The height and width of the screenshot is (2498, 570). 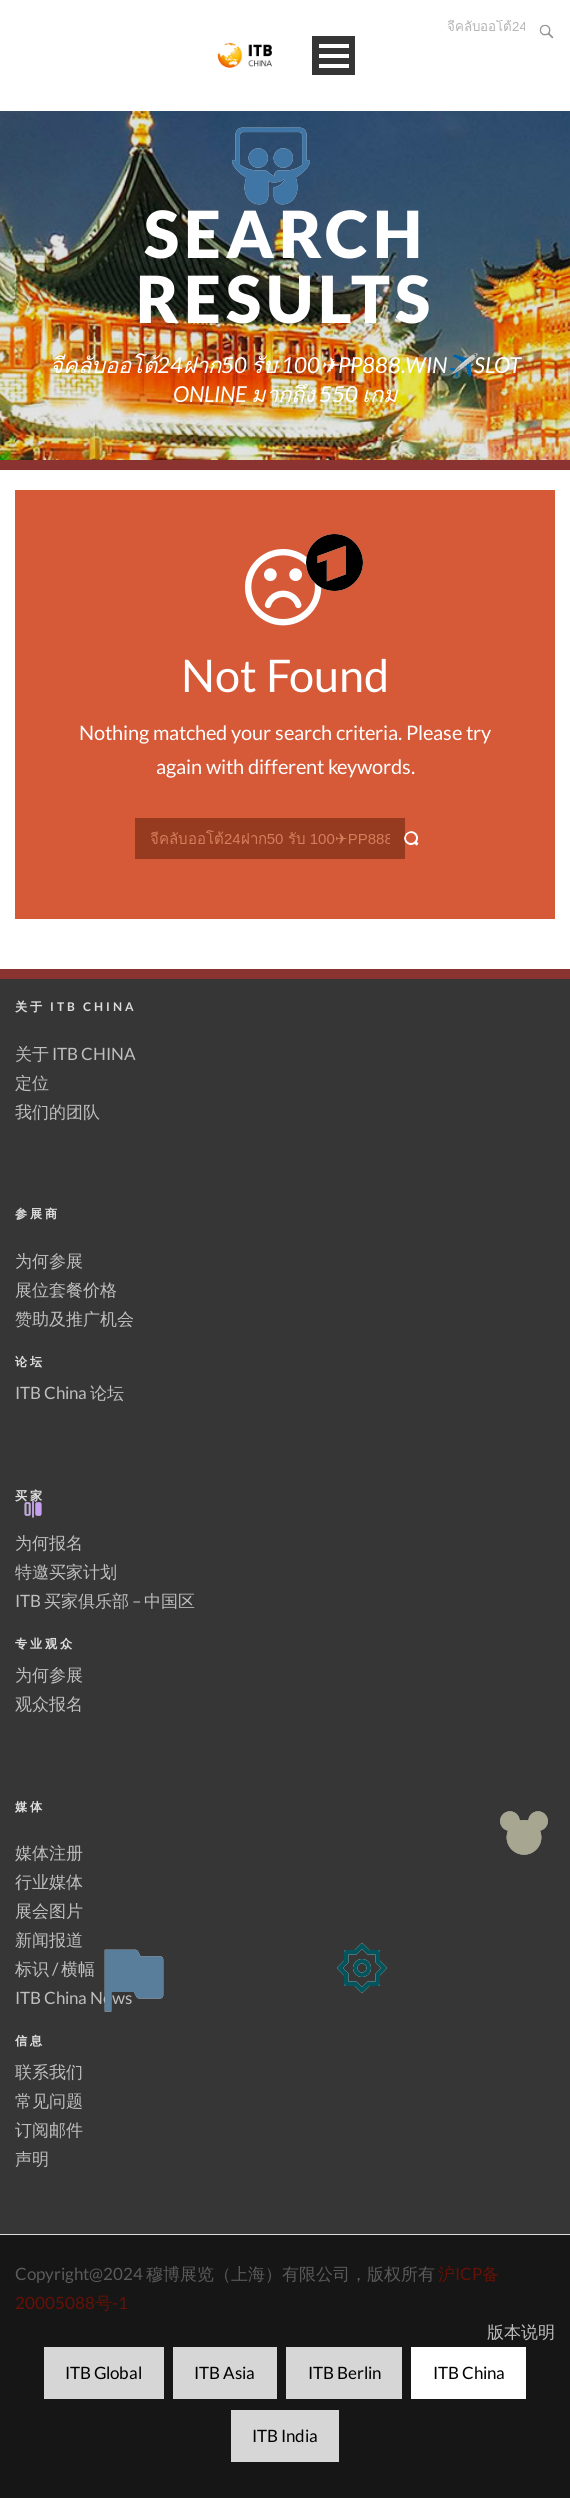 I want to click on das erste german television network logo, so click(x=334, y=562).